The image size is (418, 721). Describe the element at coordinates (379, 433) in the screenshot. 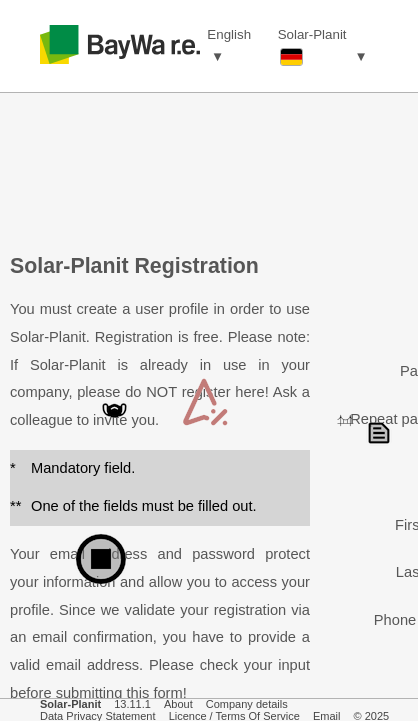

I see `view text document or snippet` at that location.